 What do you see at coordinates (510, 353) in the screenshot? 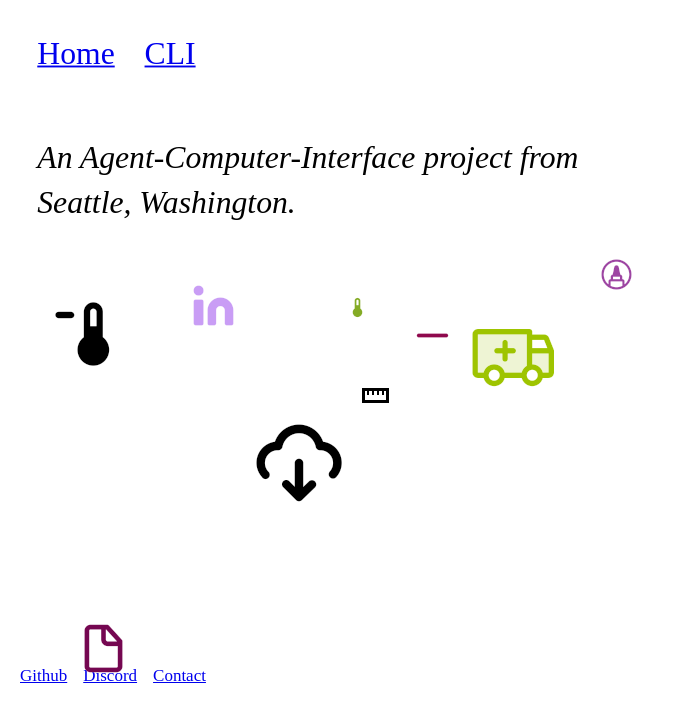
I see `request emergency medical services` at bounding box center [510, 353].